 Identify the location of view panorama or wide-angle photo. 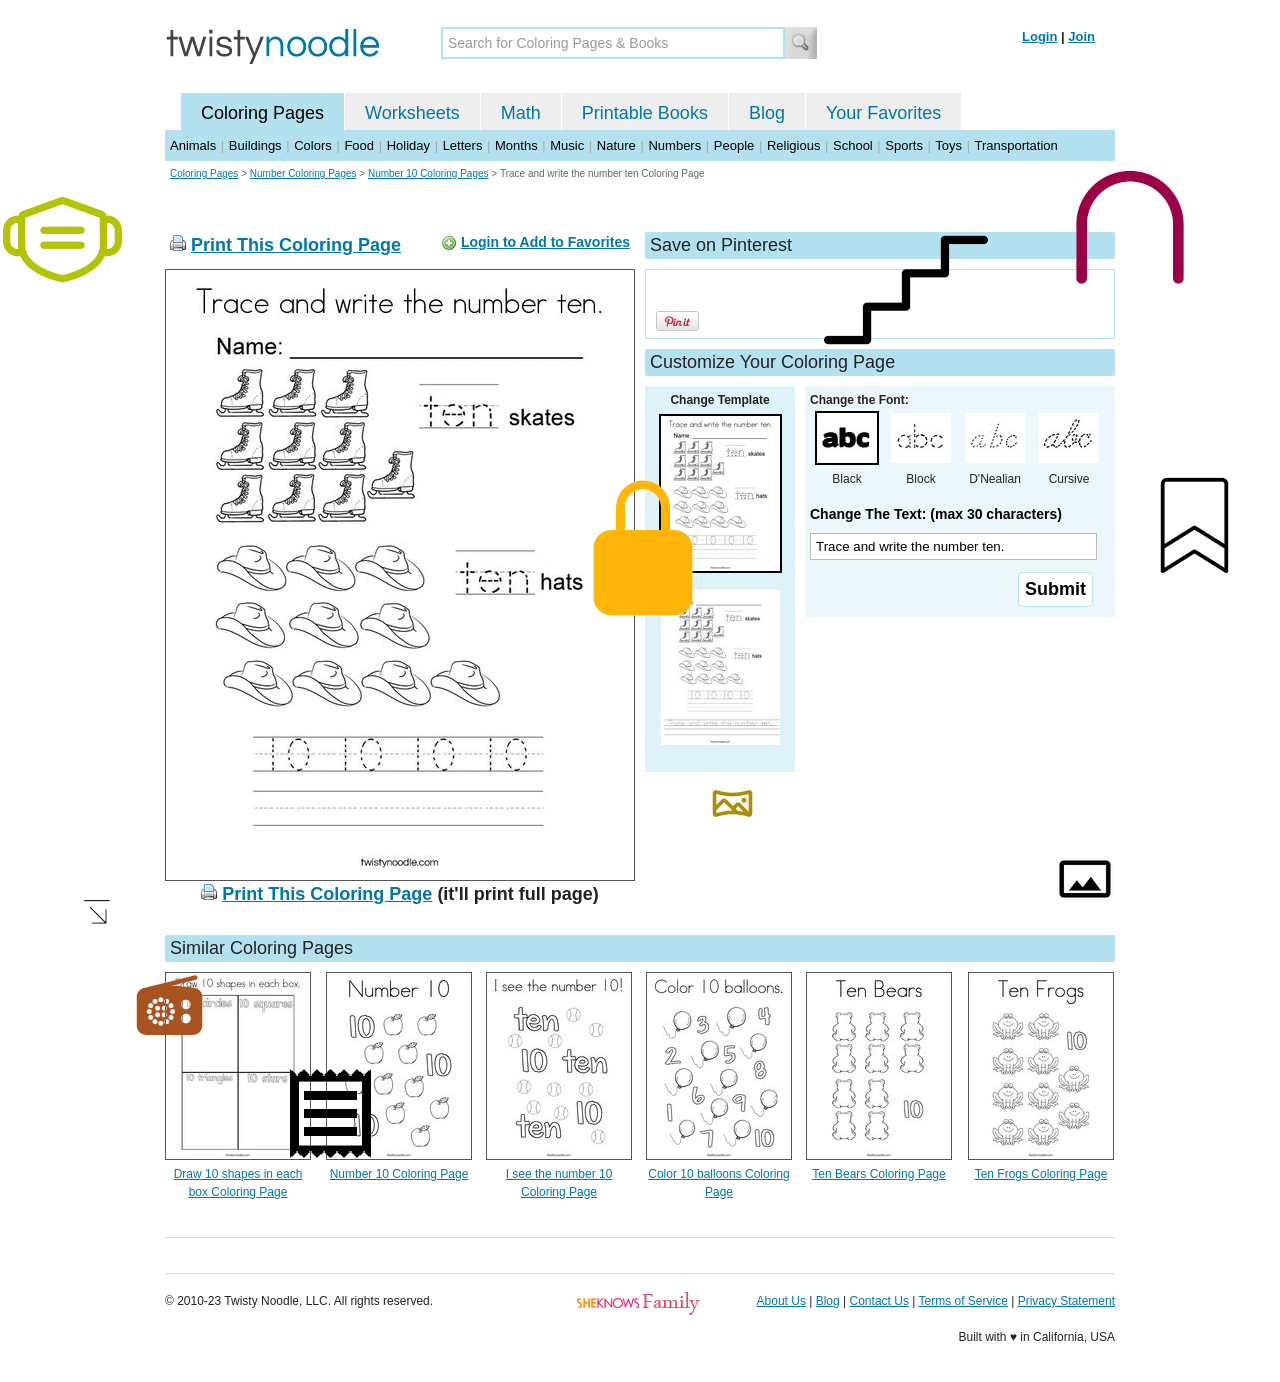
(1085, 879).